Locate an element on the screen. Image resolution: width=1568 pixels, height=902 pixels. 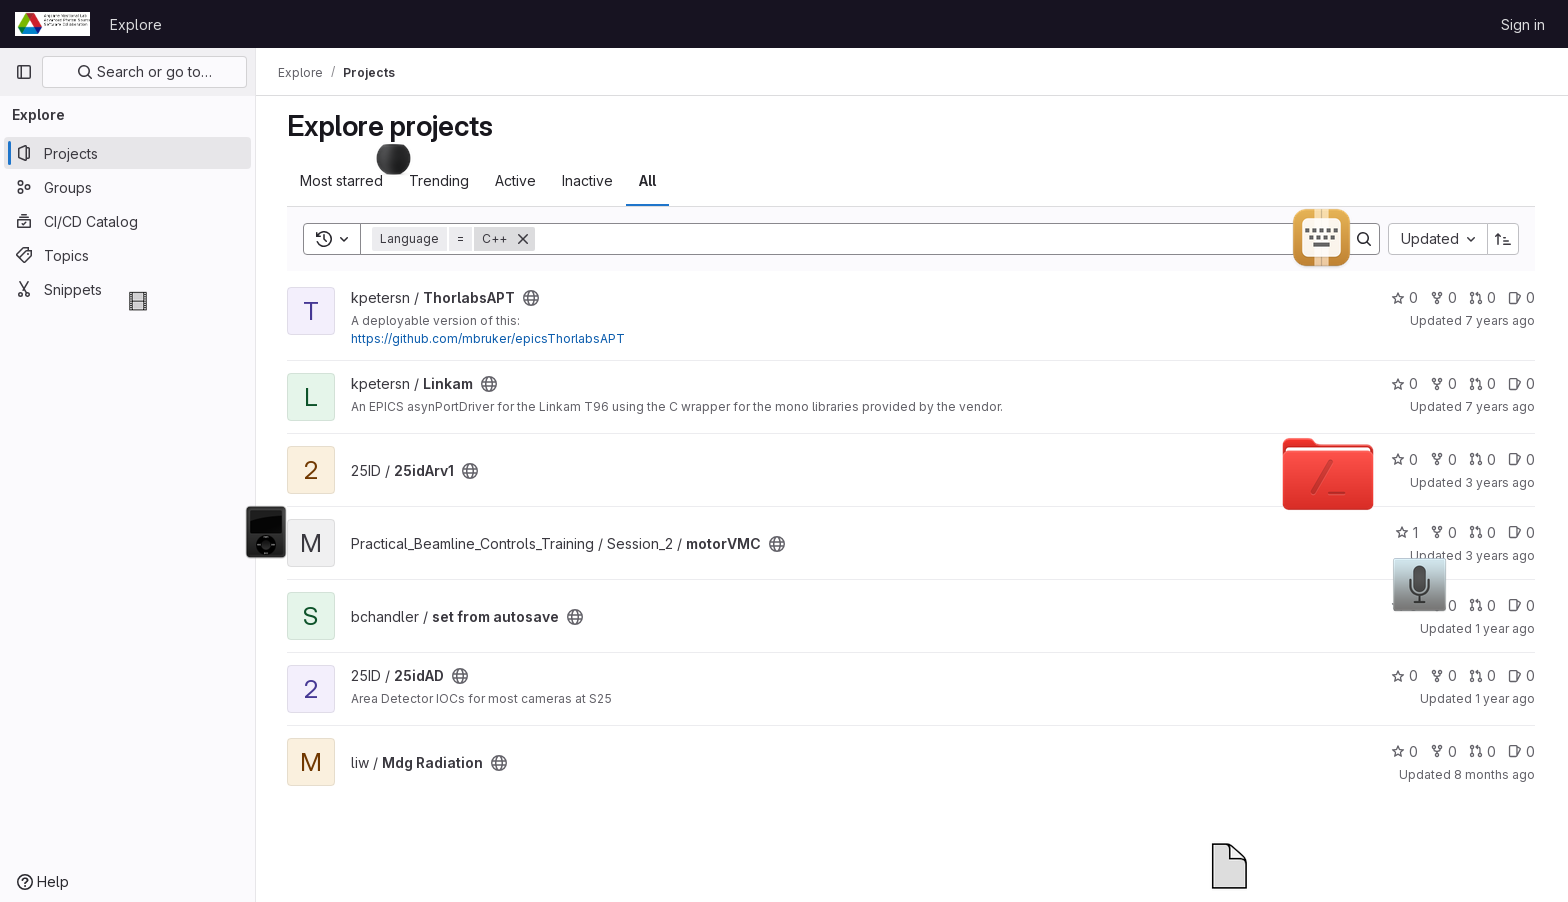
activate voice dictation is located at coordinates (1419, 584).